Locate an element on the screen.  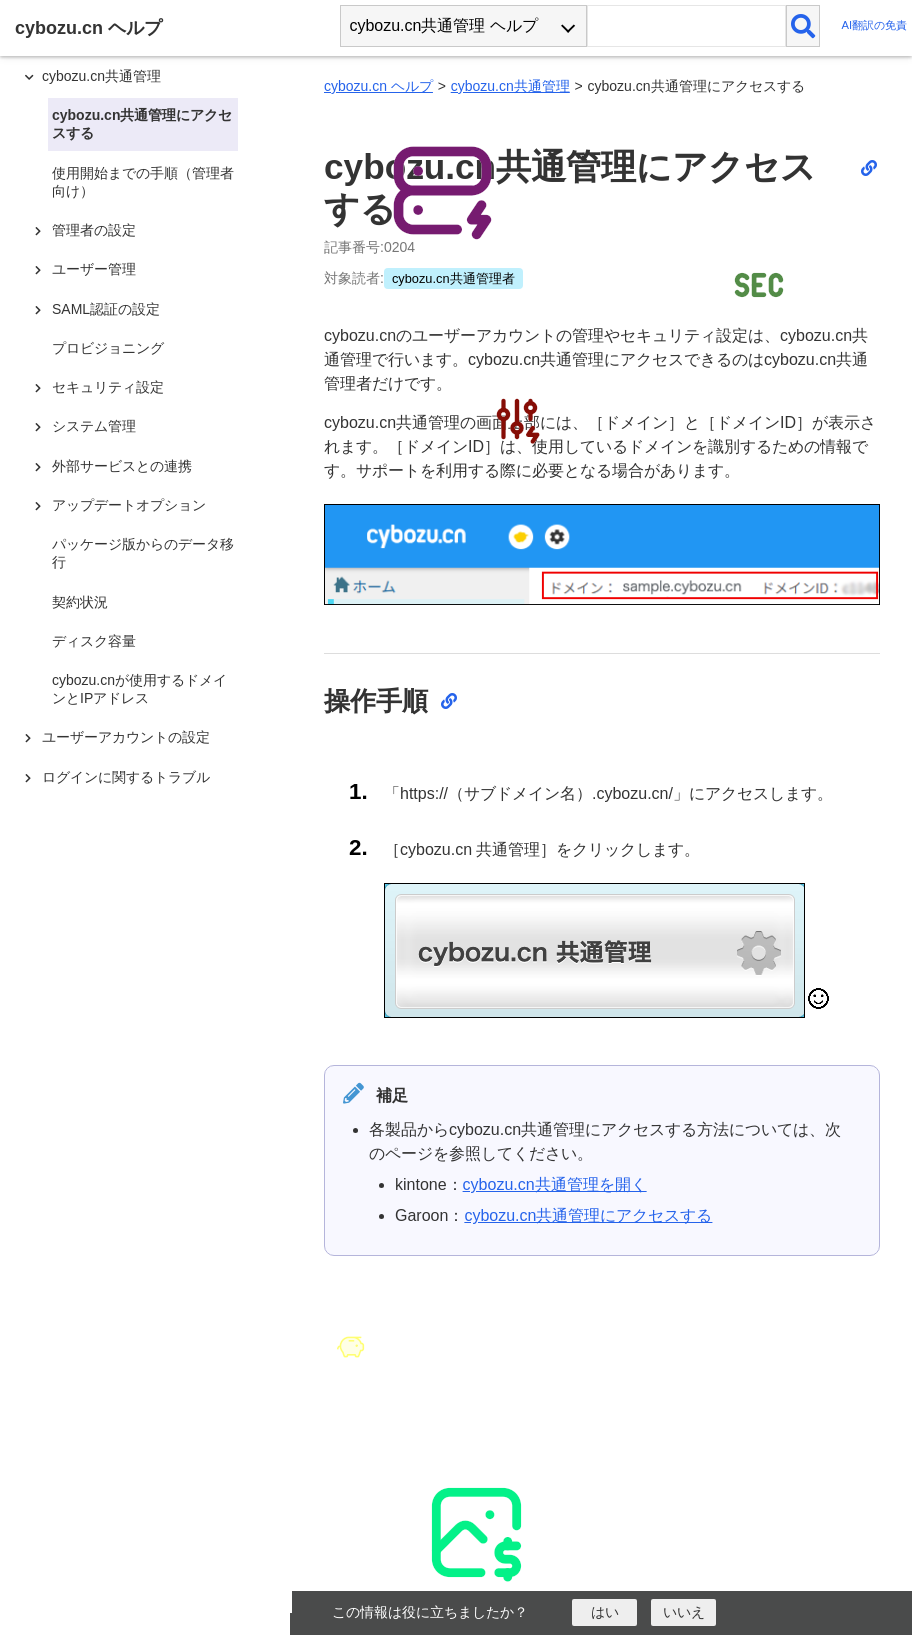
quick settings with power optimization is located at coordinates (517, 419).